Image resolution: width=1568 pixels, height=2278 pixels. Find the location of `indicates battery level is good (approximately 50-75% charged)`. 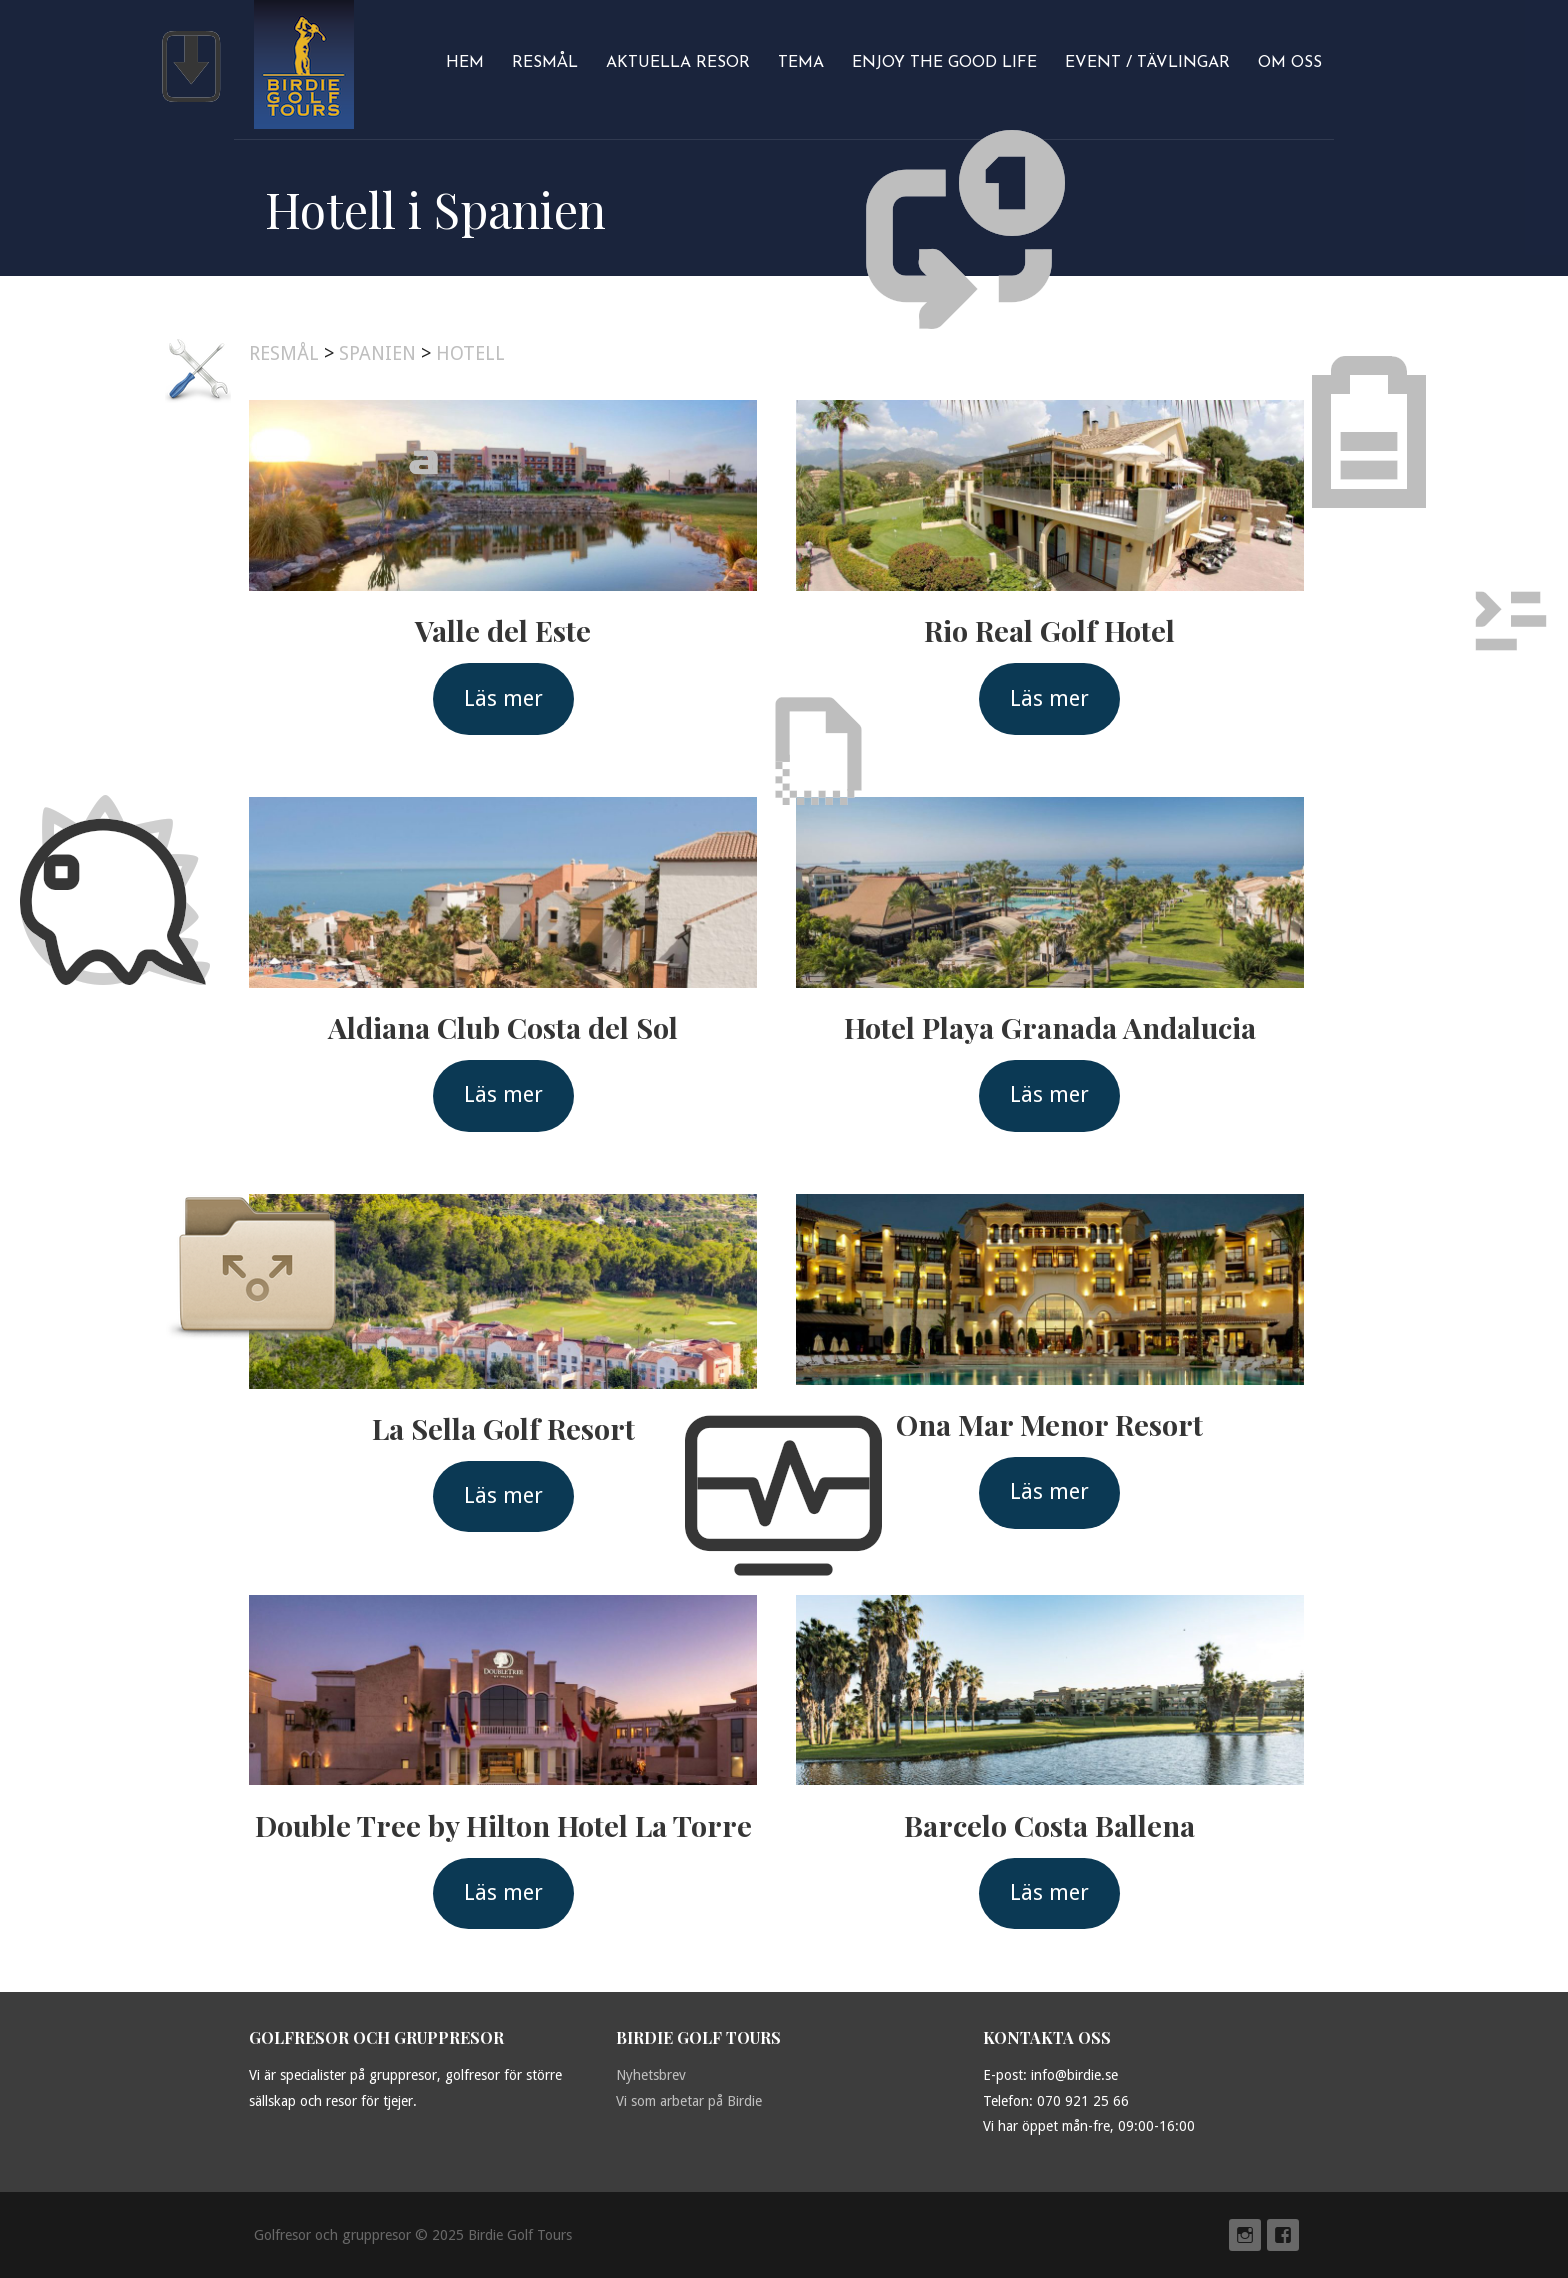

indicates battery level is good (approximately 50-75% charged) is located at coordinates (1369, 432).